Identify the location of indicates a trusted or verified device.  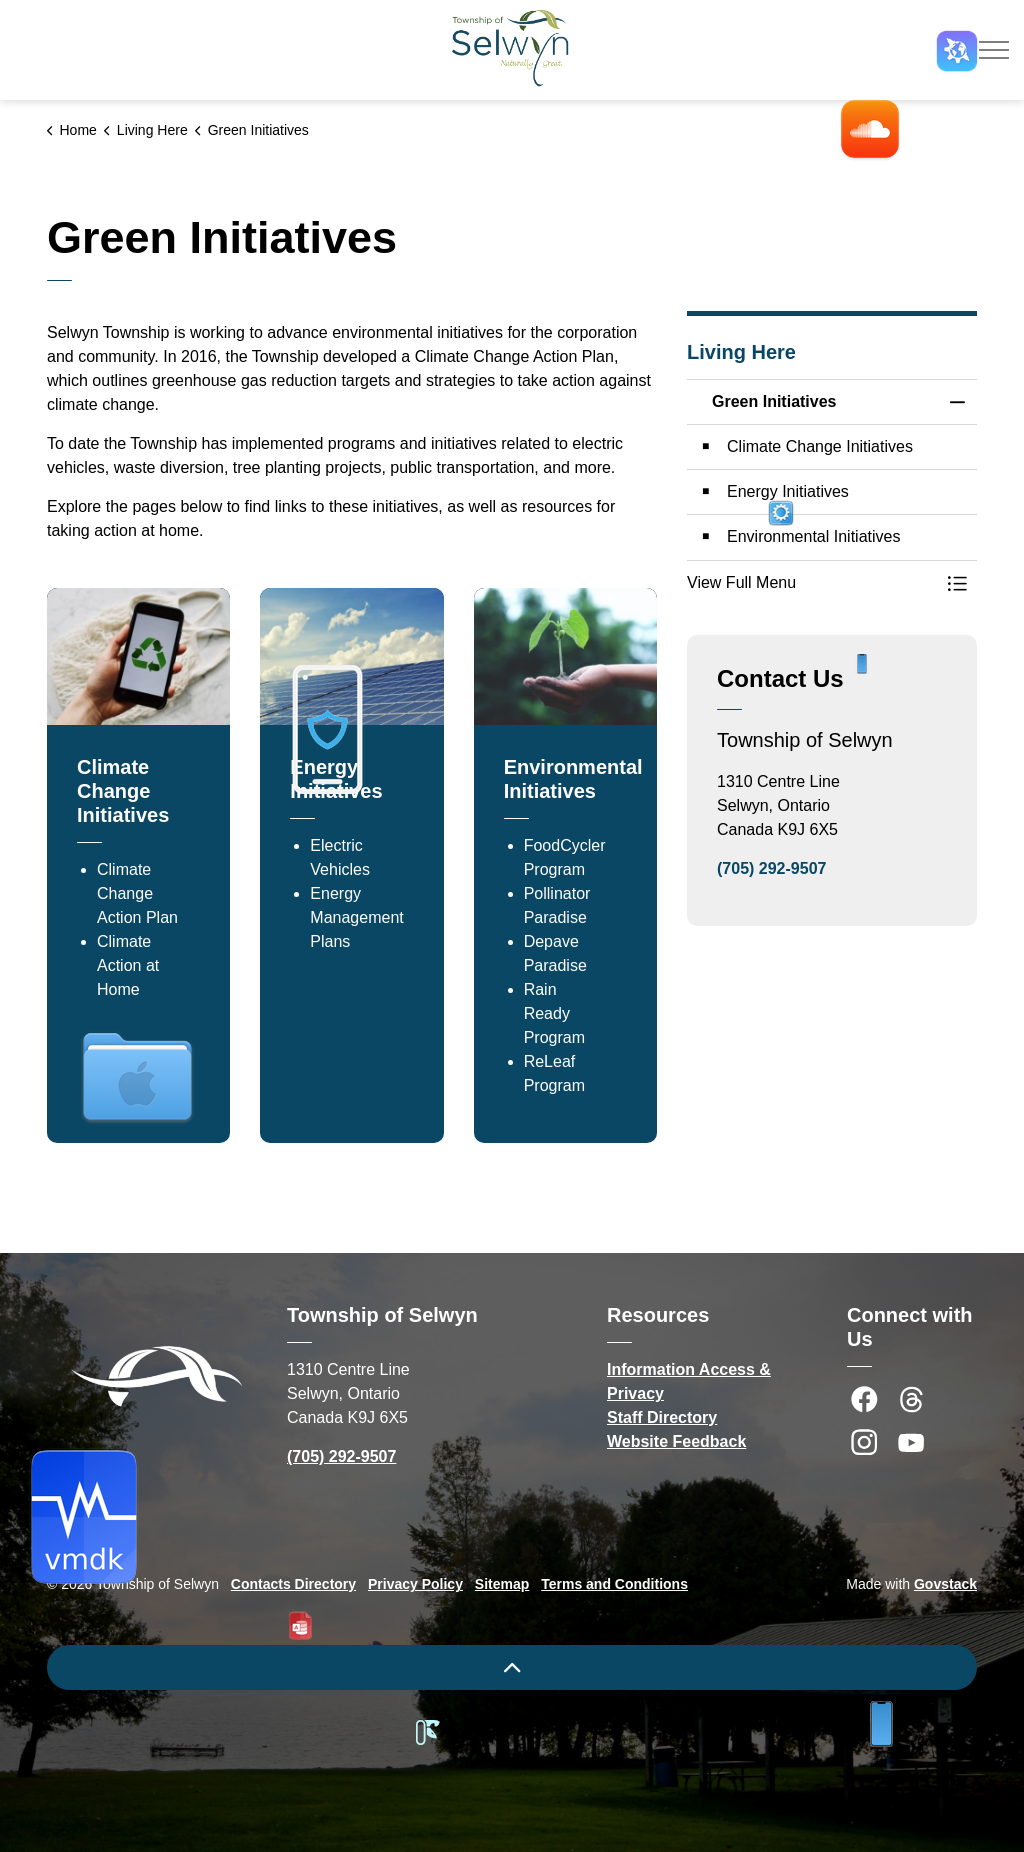
(327, 729).